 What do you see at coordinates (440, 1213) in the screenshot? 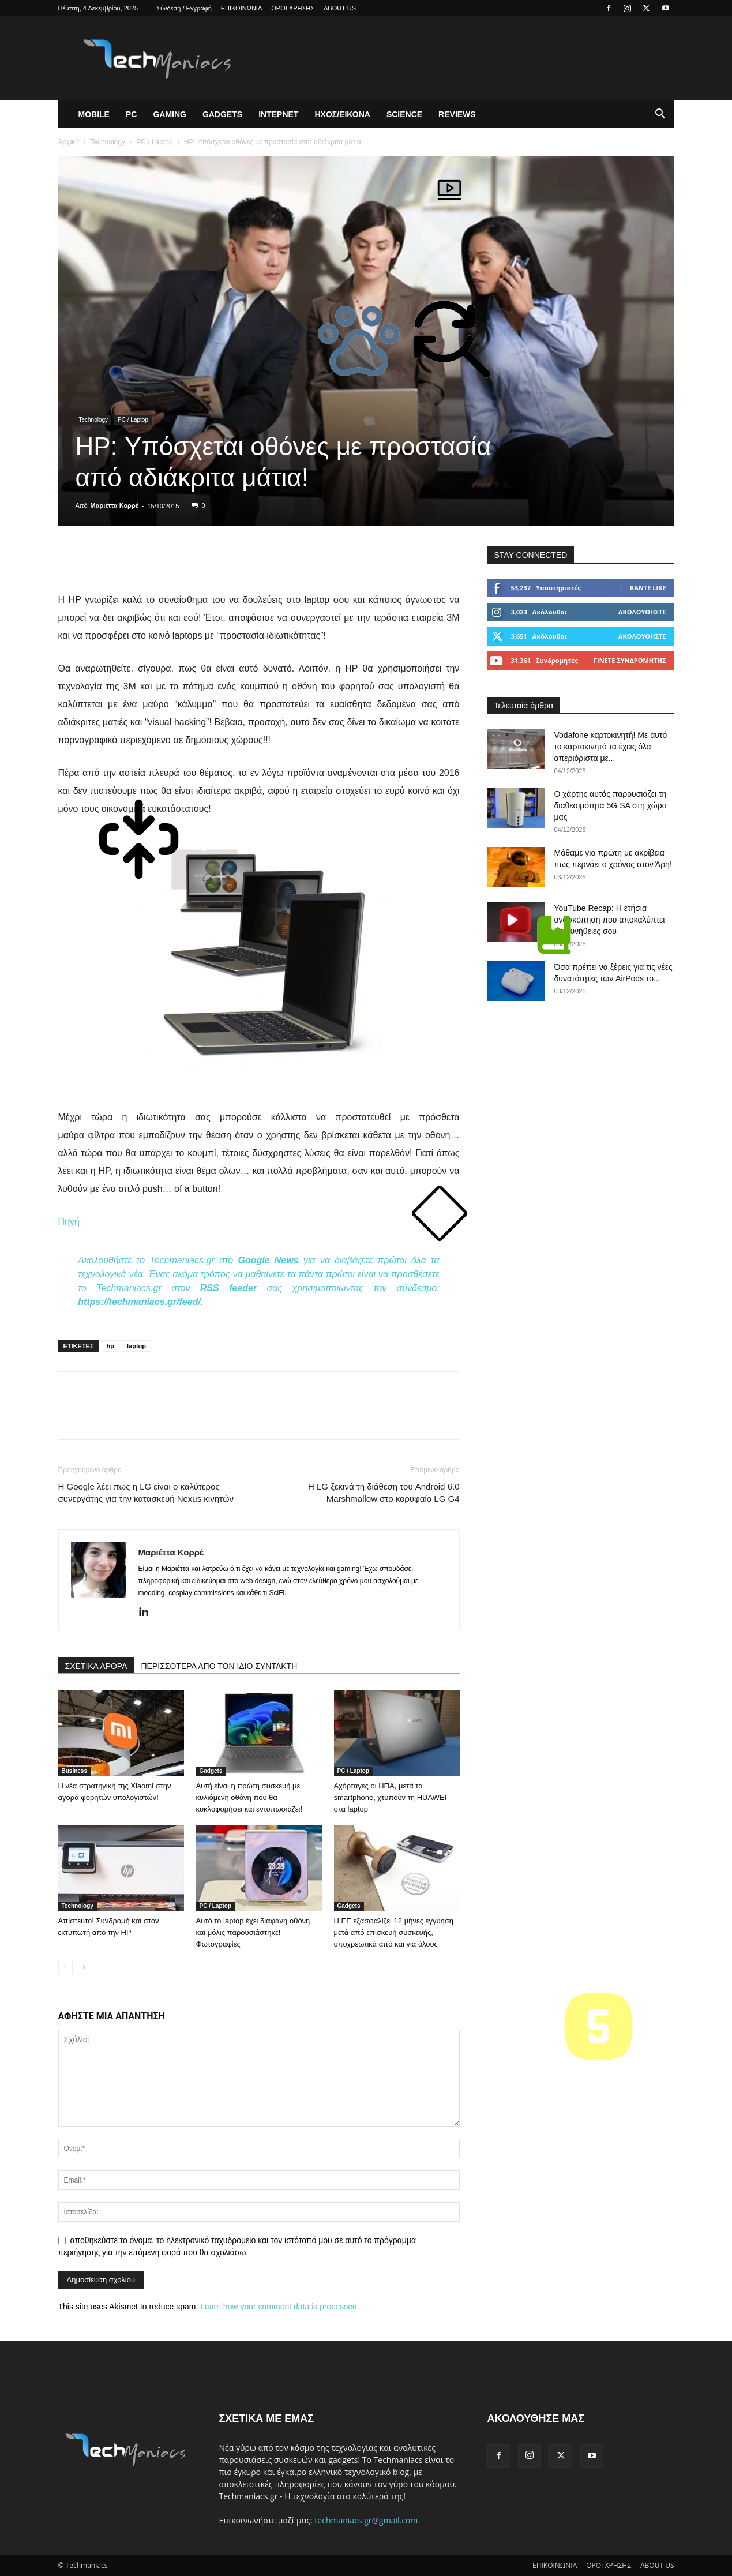
I see `indicates premium or valuable content` at bounding box center [440, 1213].